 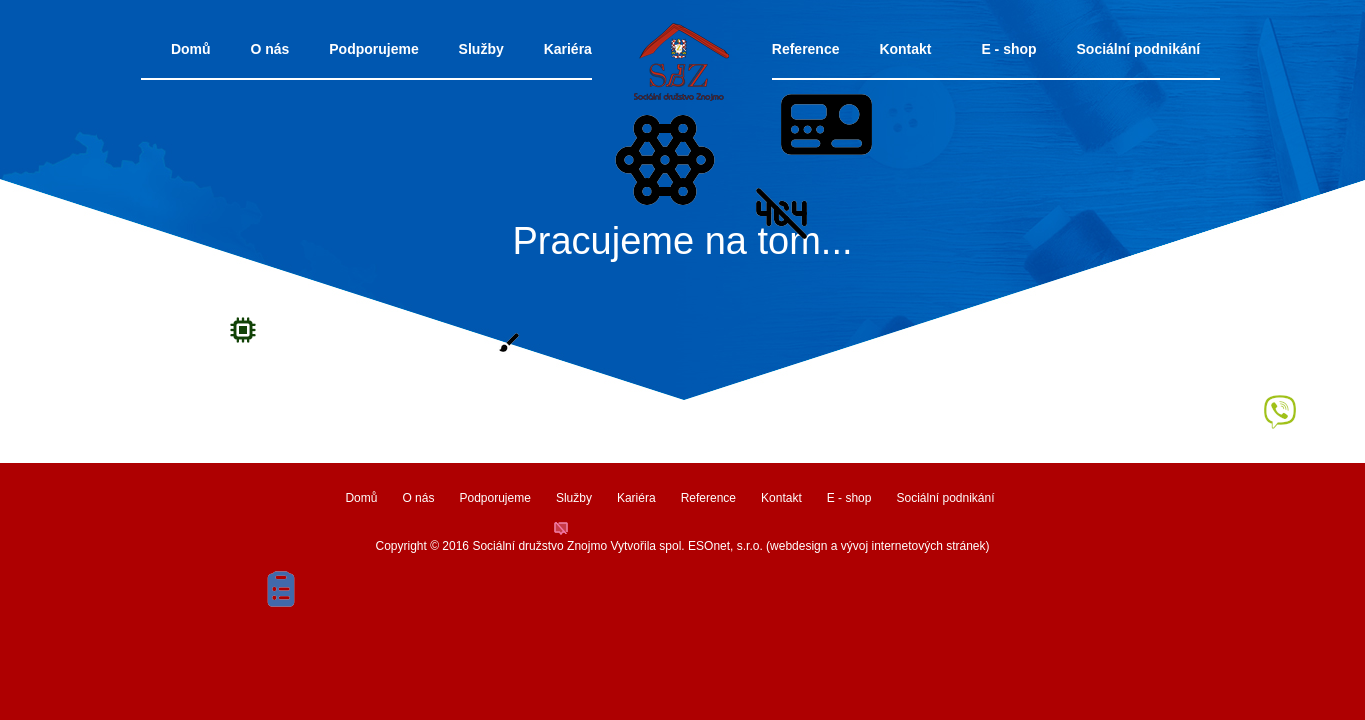 What do you see at coordinates (509, 342) in the screenshot?
I see `access drawing or painting tools` at bounding box center [509, 342].